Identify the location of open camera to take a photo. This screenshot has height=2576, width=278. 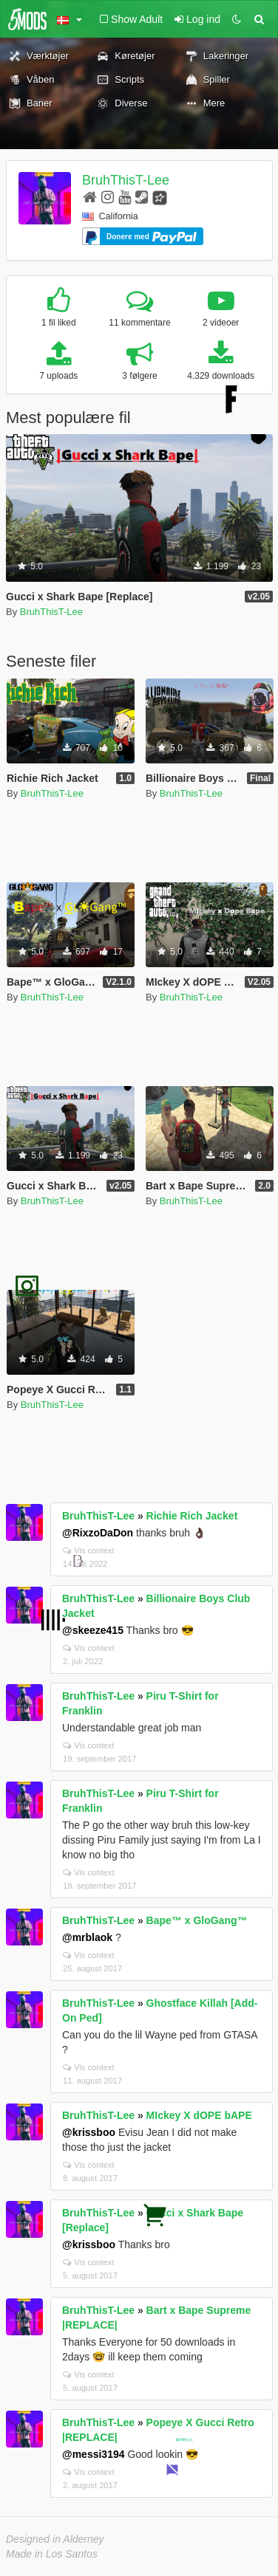
(27, 1285).